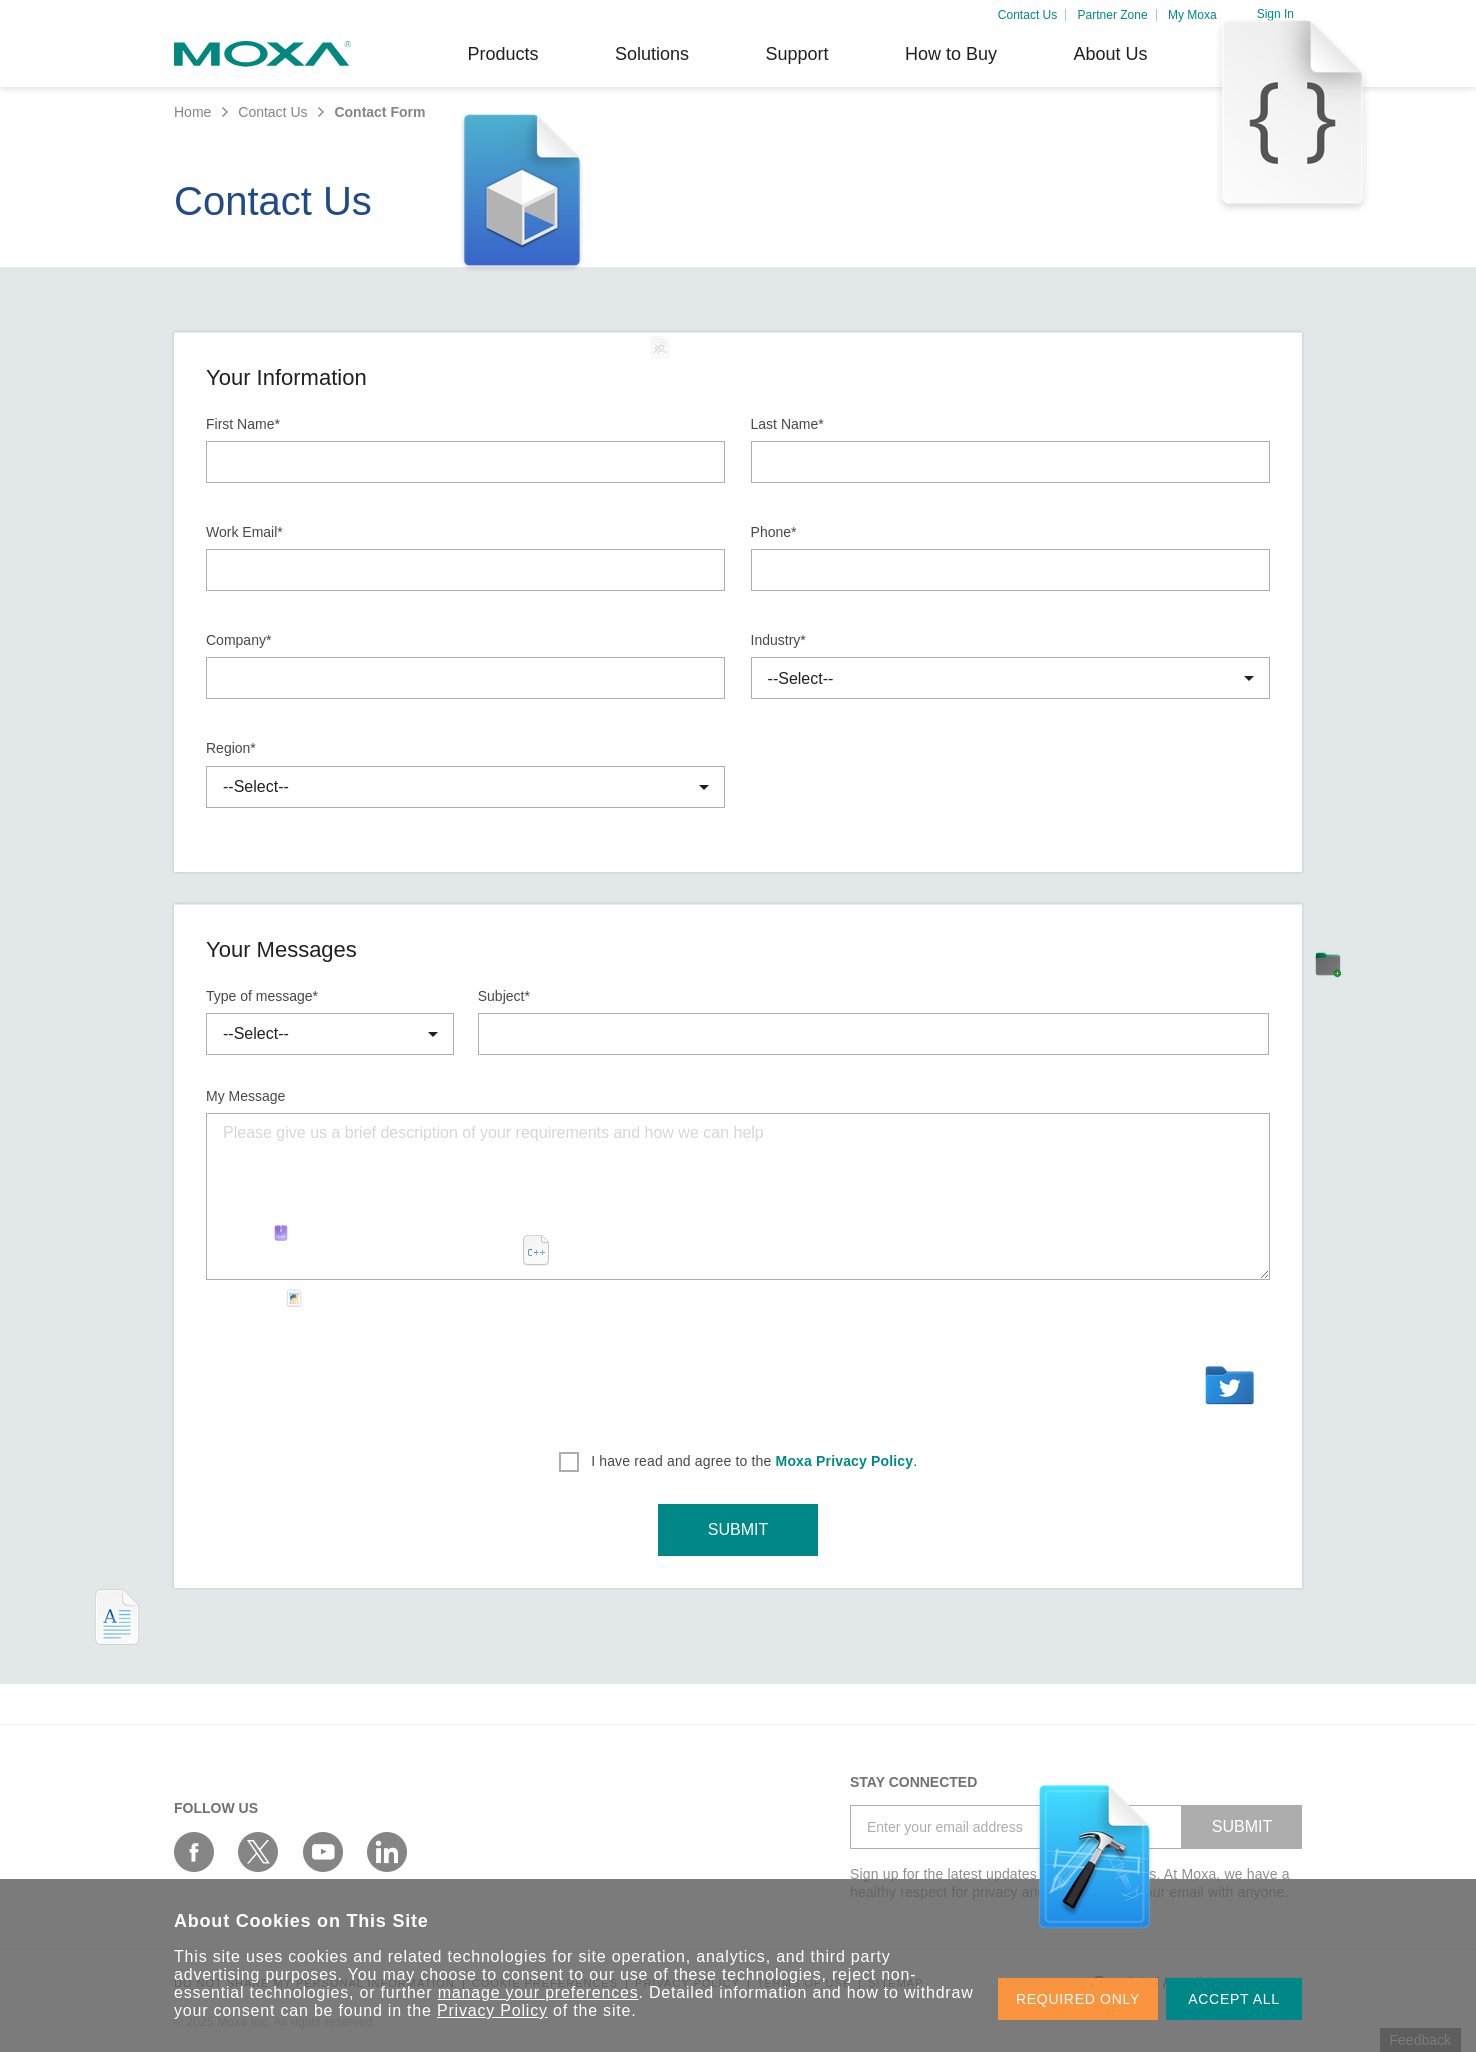 The height and width of the screenshot is (2052, 1476). Describe the element at coordinates (294, 1298) in the screenshot. I see `python bytecode file (.pyc)` at that location.